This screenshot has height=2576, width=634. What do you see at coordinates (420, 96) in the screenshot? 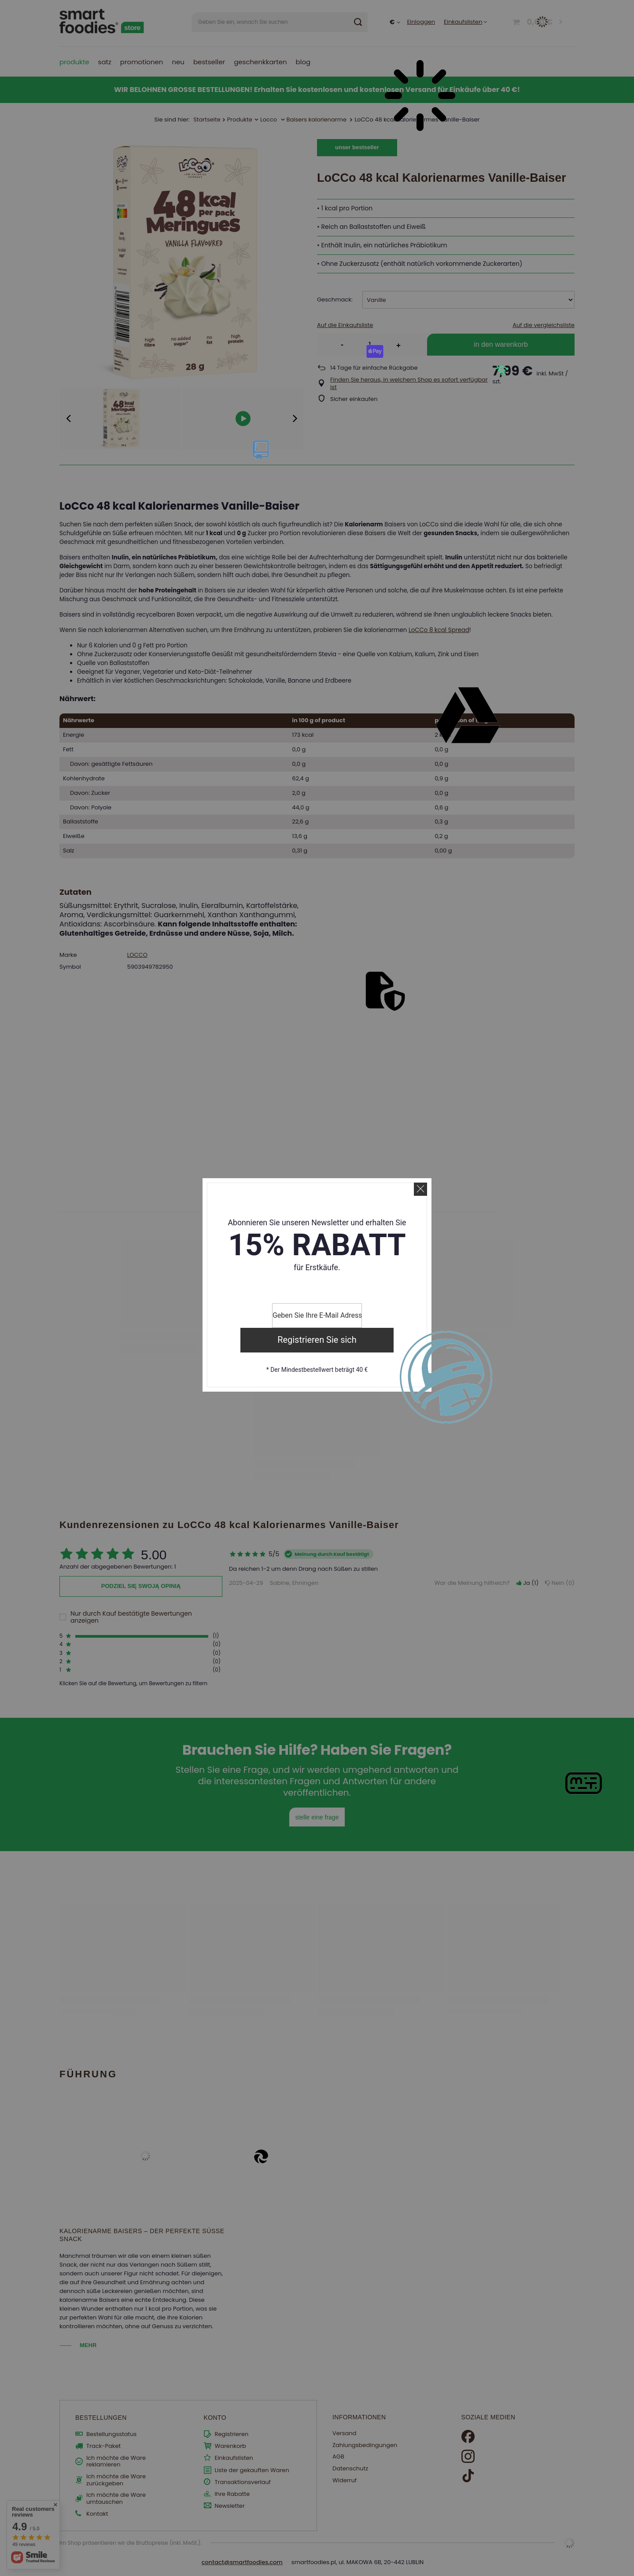
I see `loading content in progress` at bounding box center [420, 96].